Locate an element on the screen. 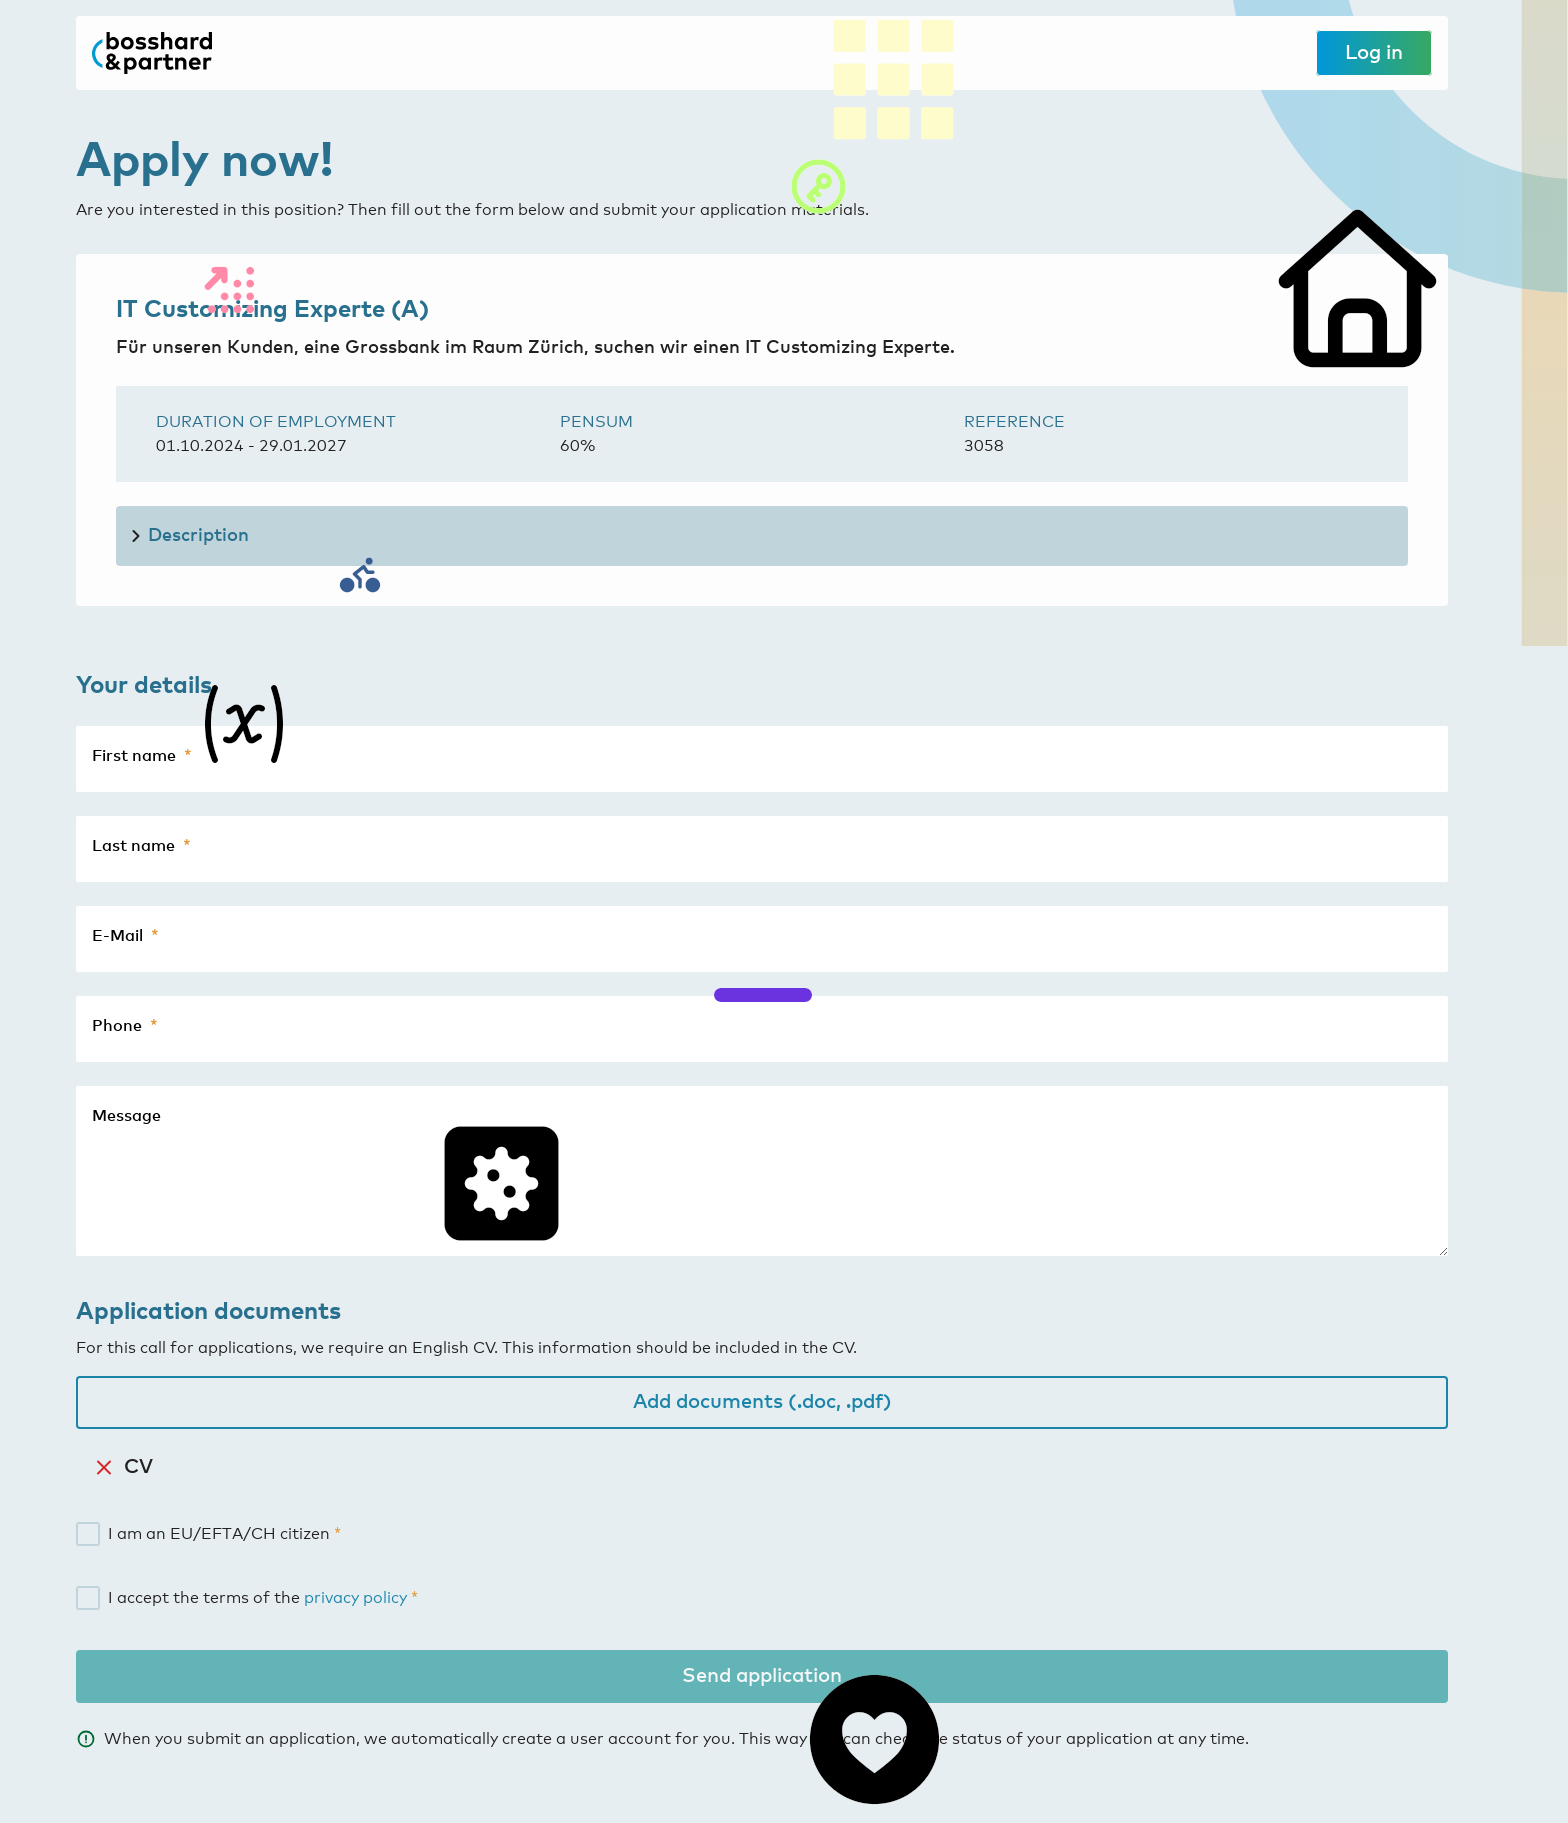 Image resolution: width=1568 pixels, height=1823 pixels. go to home screen is located at coordinates (1357, 288).